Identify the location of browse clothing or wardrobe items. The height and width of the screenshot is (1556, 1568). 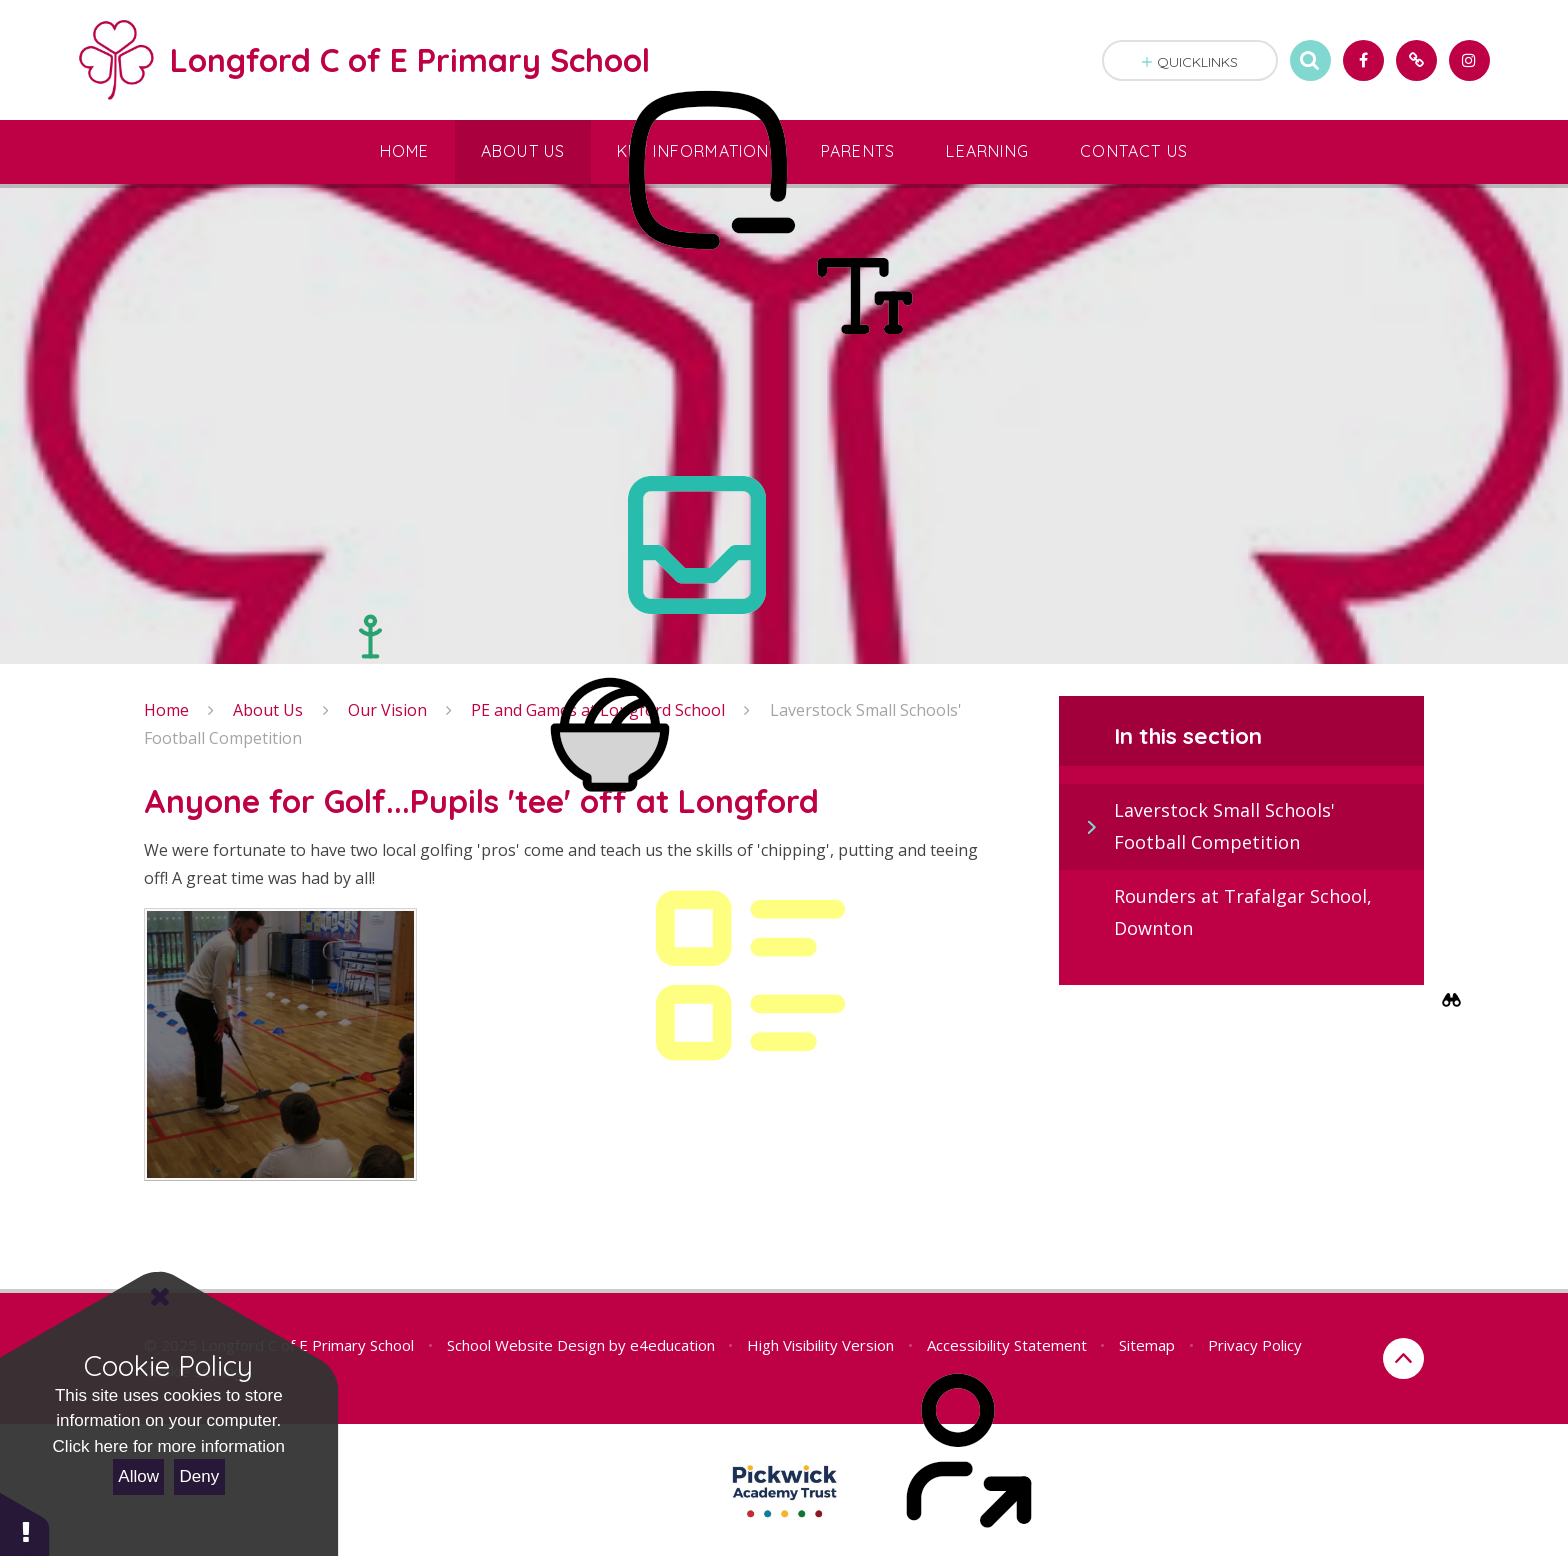
(370, 636).